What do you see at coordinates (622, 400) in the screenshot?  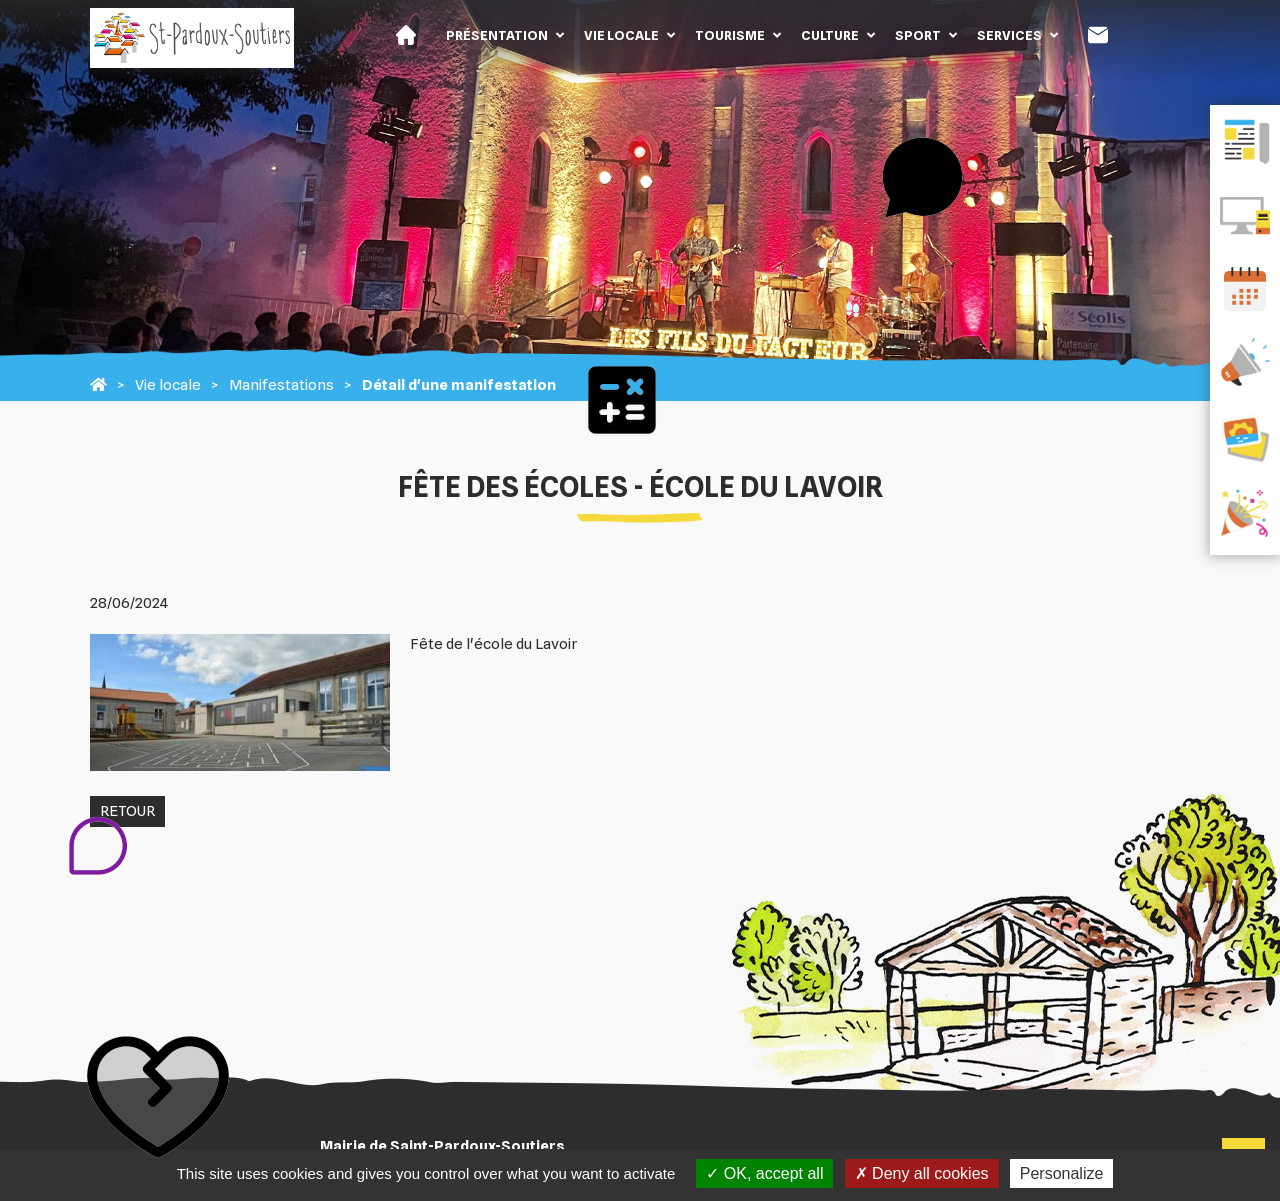 I see `open the calculator app` at bounding box center [622, 400].